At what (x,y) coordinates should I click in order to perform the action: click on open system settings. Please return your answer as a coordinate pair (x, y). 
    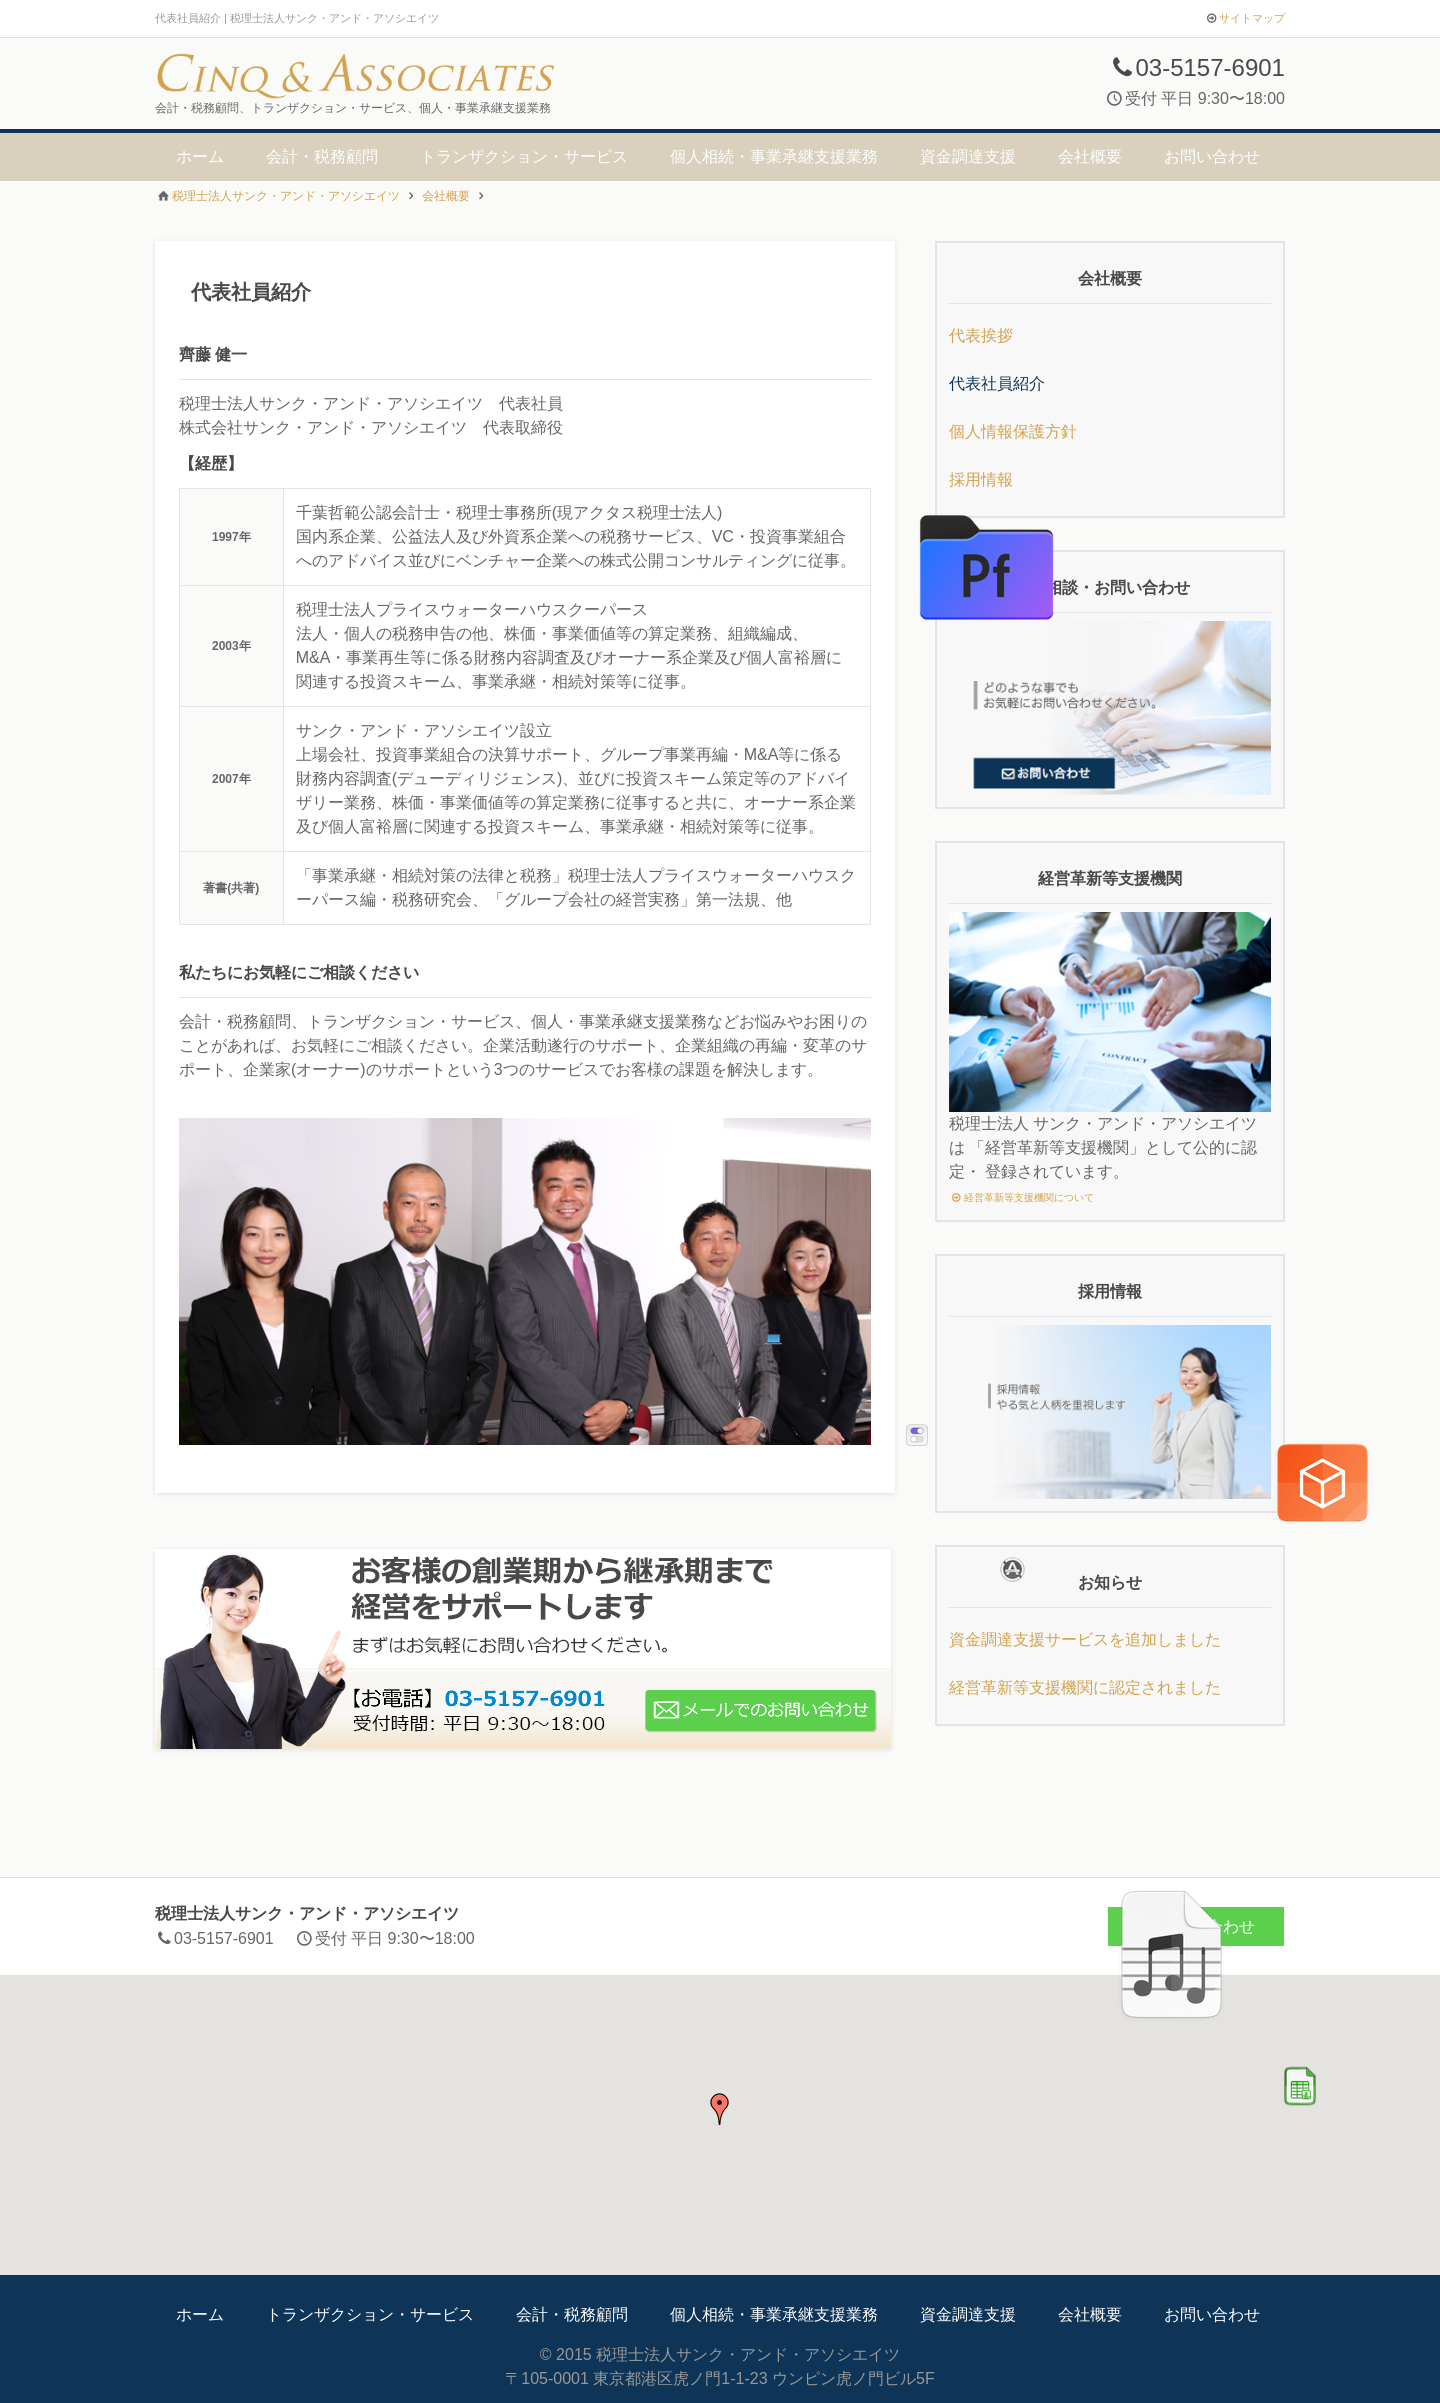
    Looking at the image, I should click on (917, 1435).